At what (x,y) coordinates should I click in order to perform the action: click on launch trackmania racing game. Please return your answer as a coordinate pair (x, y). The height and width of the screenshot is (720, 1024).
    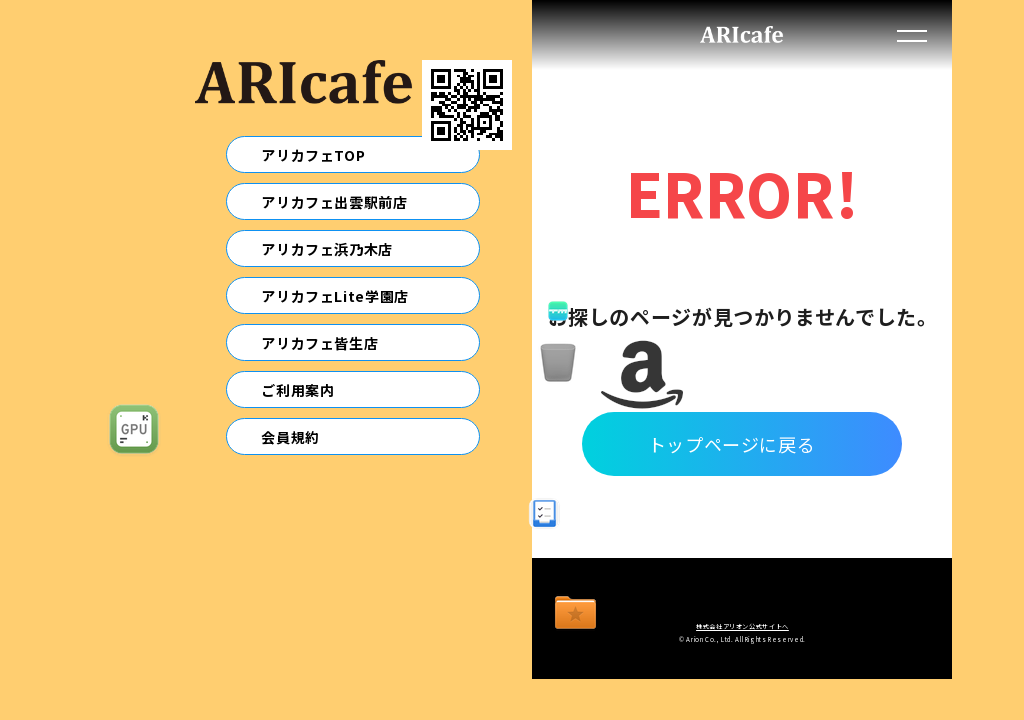
    Looking at the image, I should click on (558, 311).